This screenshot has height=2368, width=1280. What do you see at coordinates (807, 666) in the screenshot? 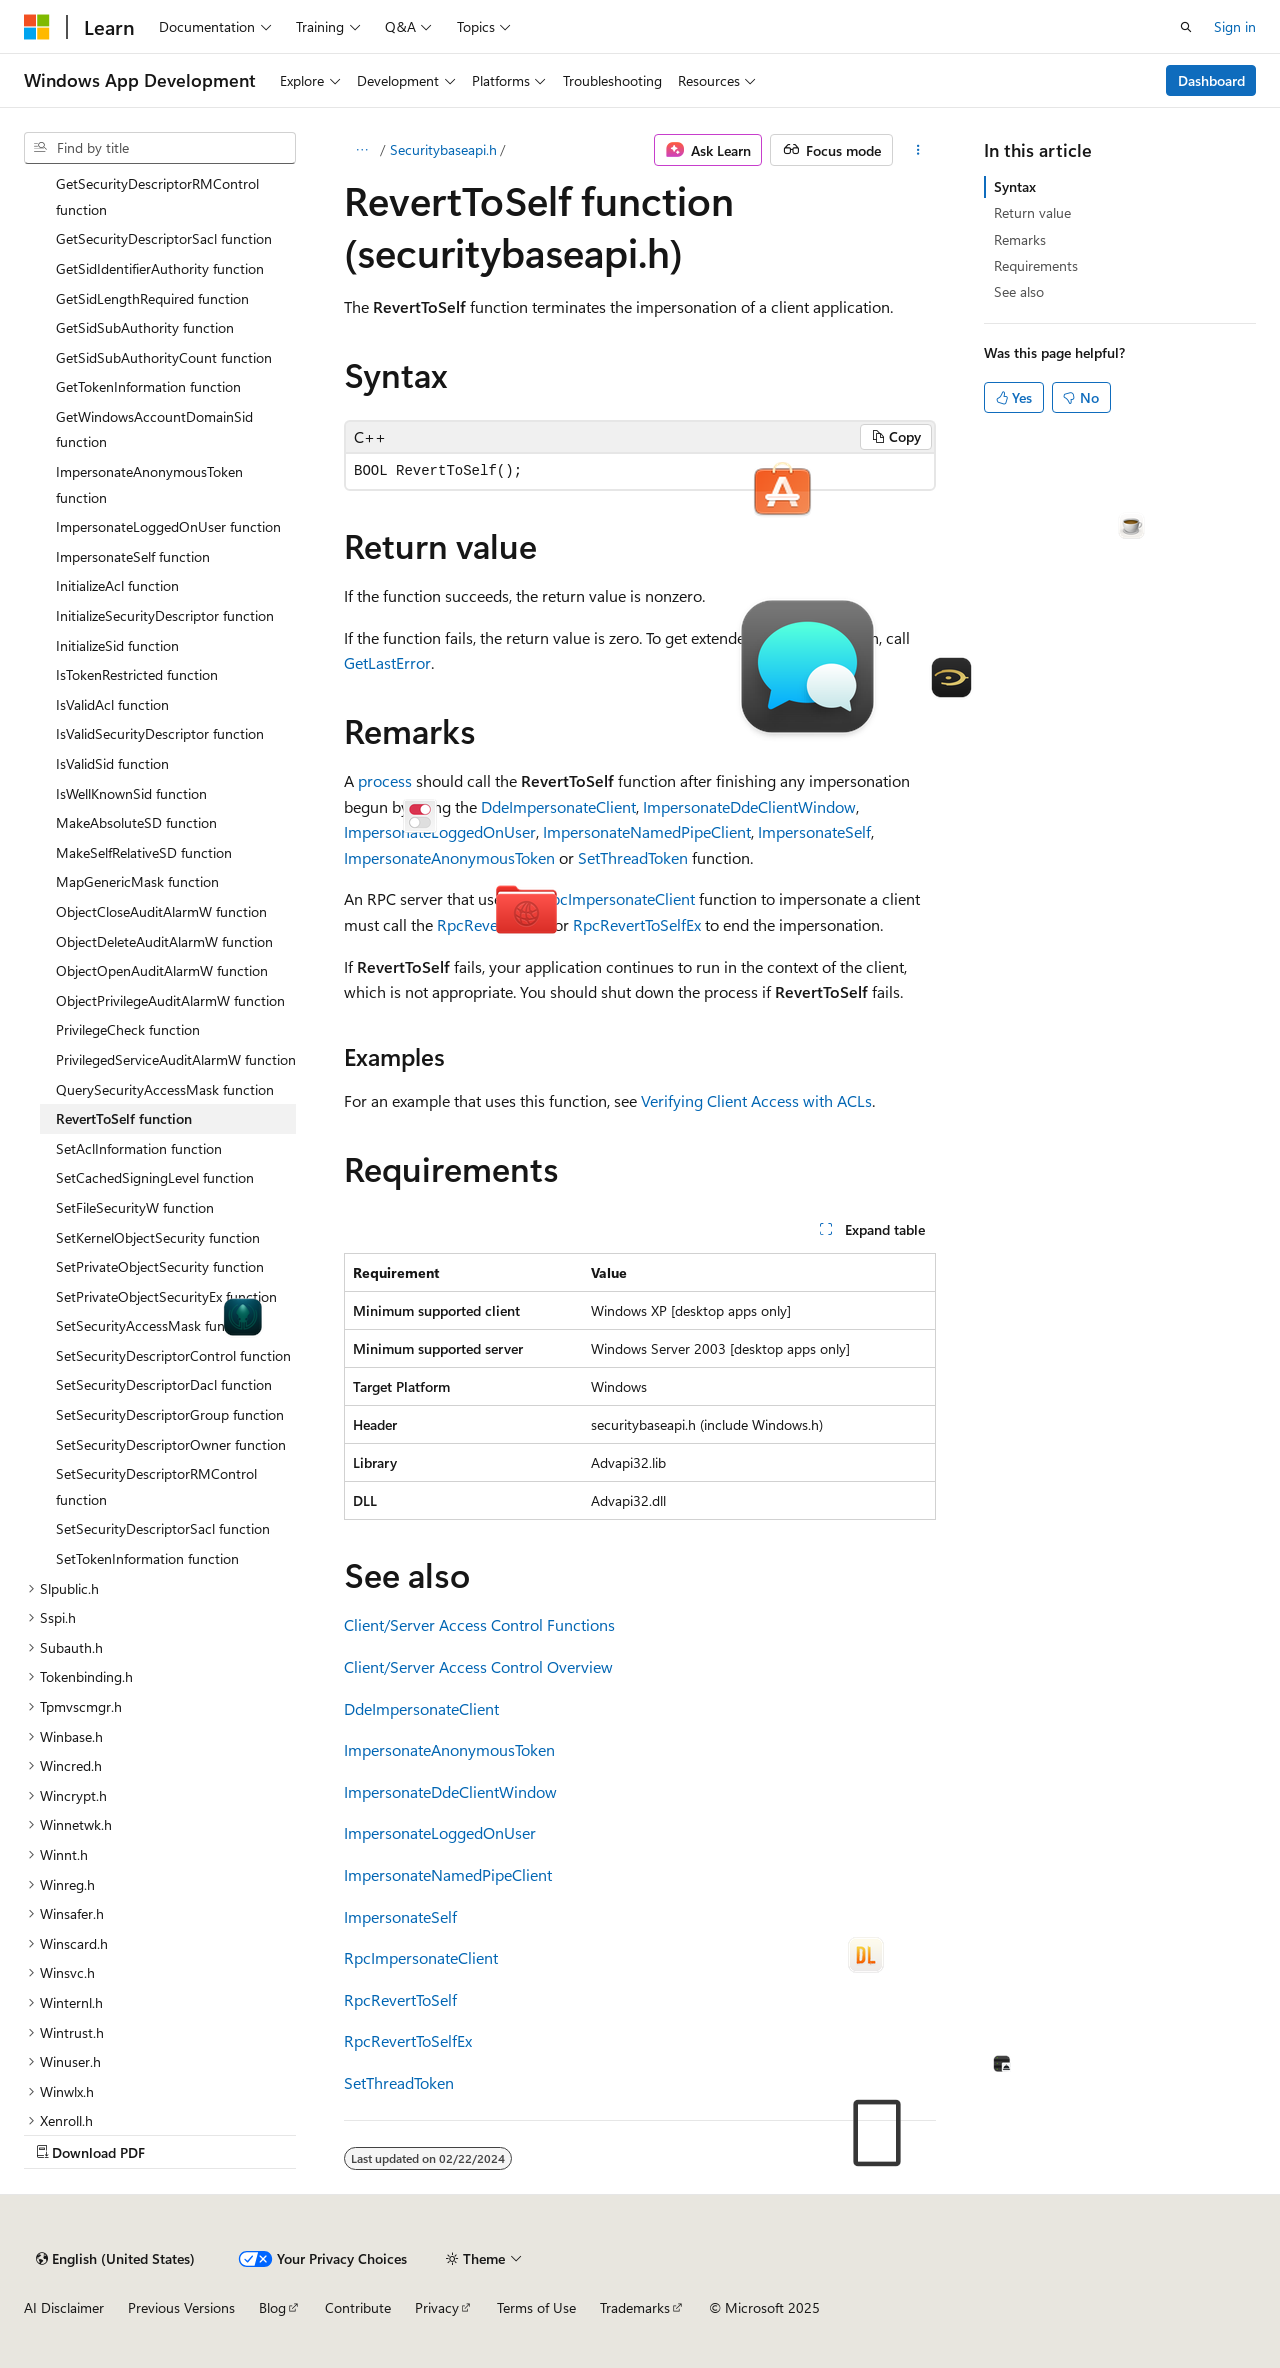
I see `open fractal messaging app` at bounding box center [807, 666].